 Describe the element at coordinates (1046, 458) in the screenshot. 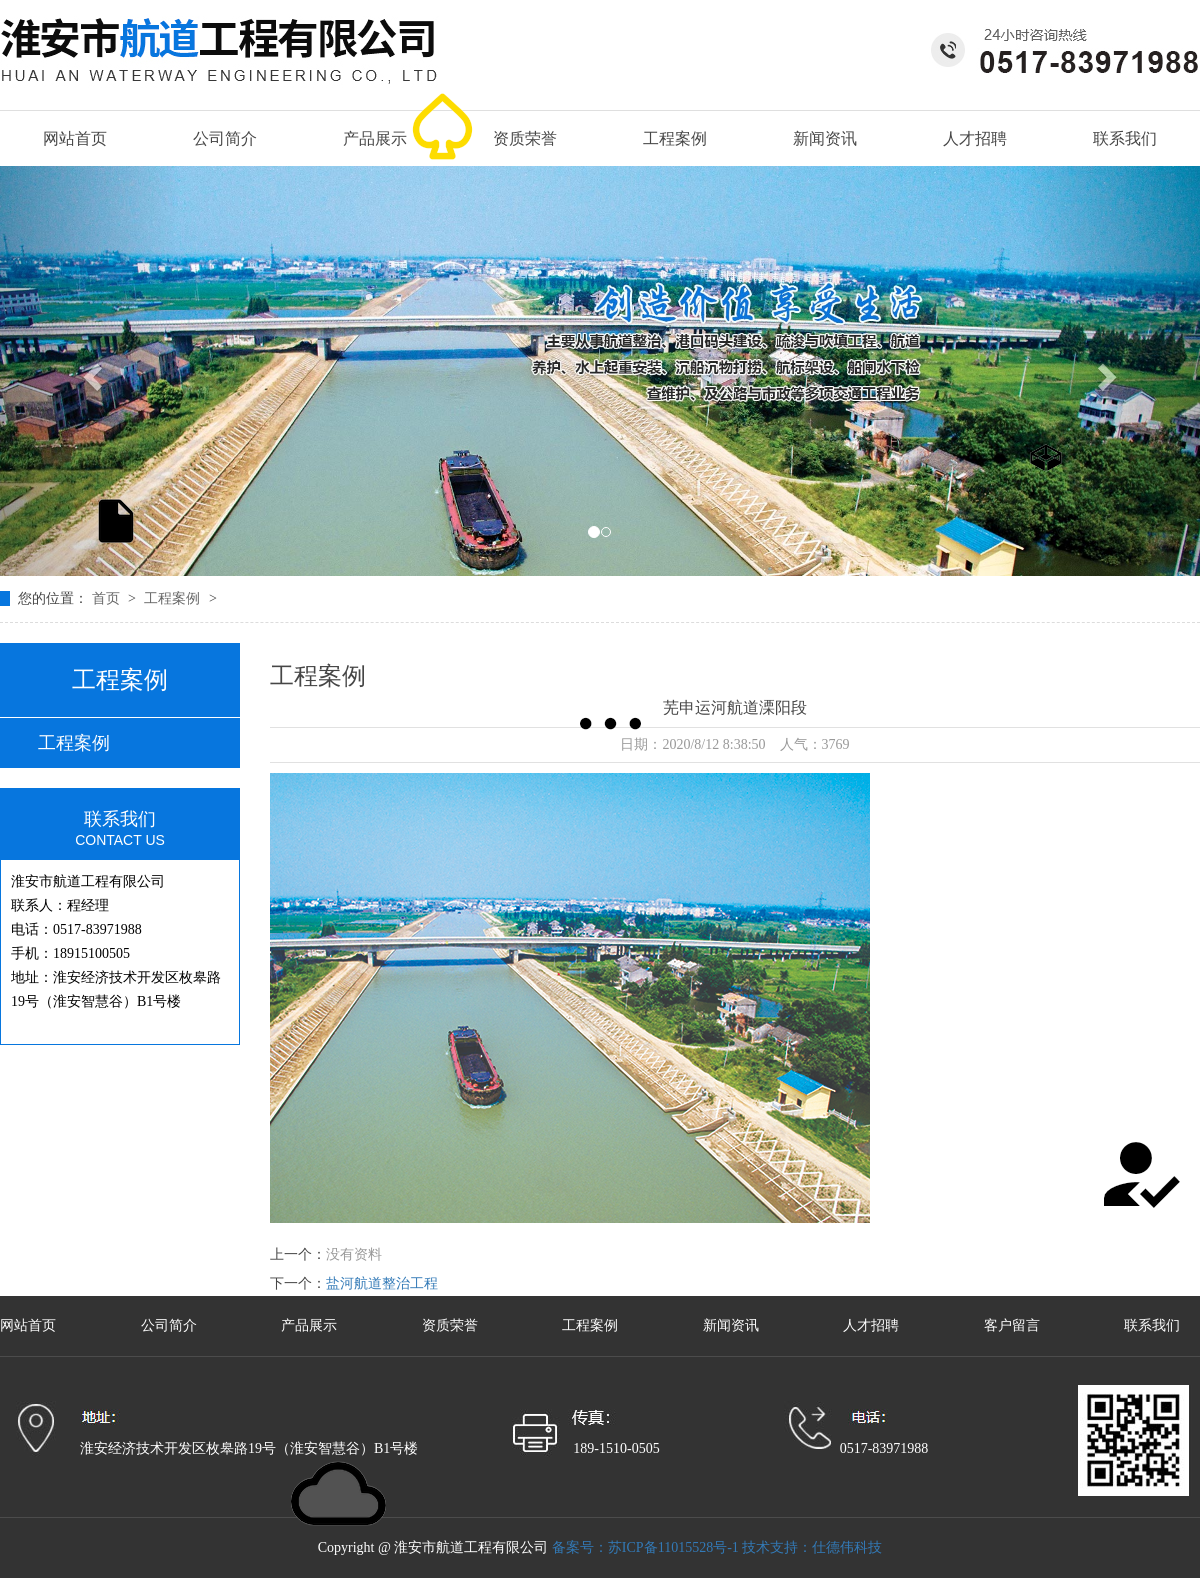

I see `open codepen to view or edit code snippets` at that location.